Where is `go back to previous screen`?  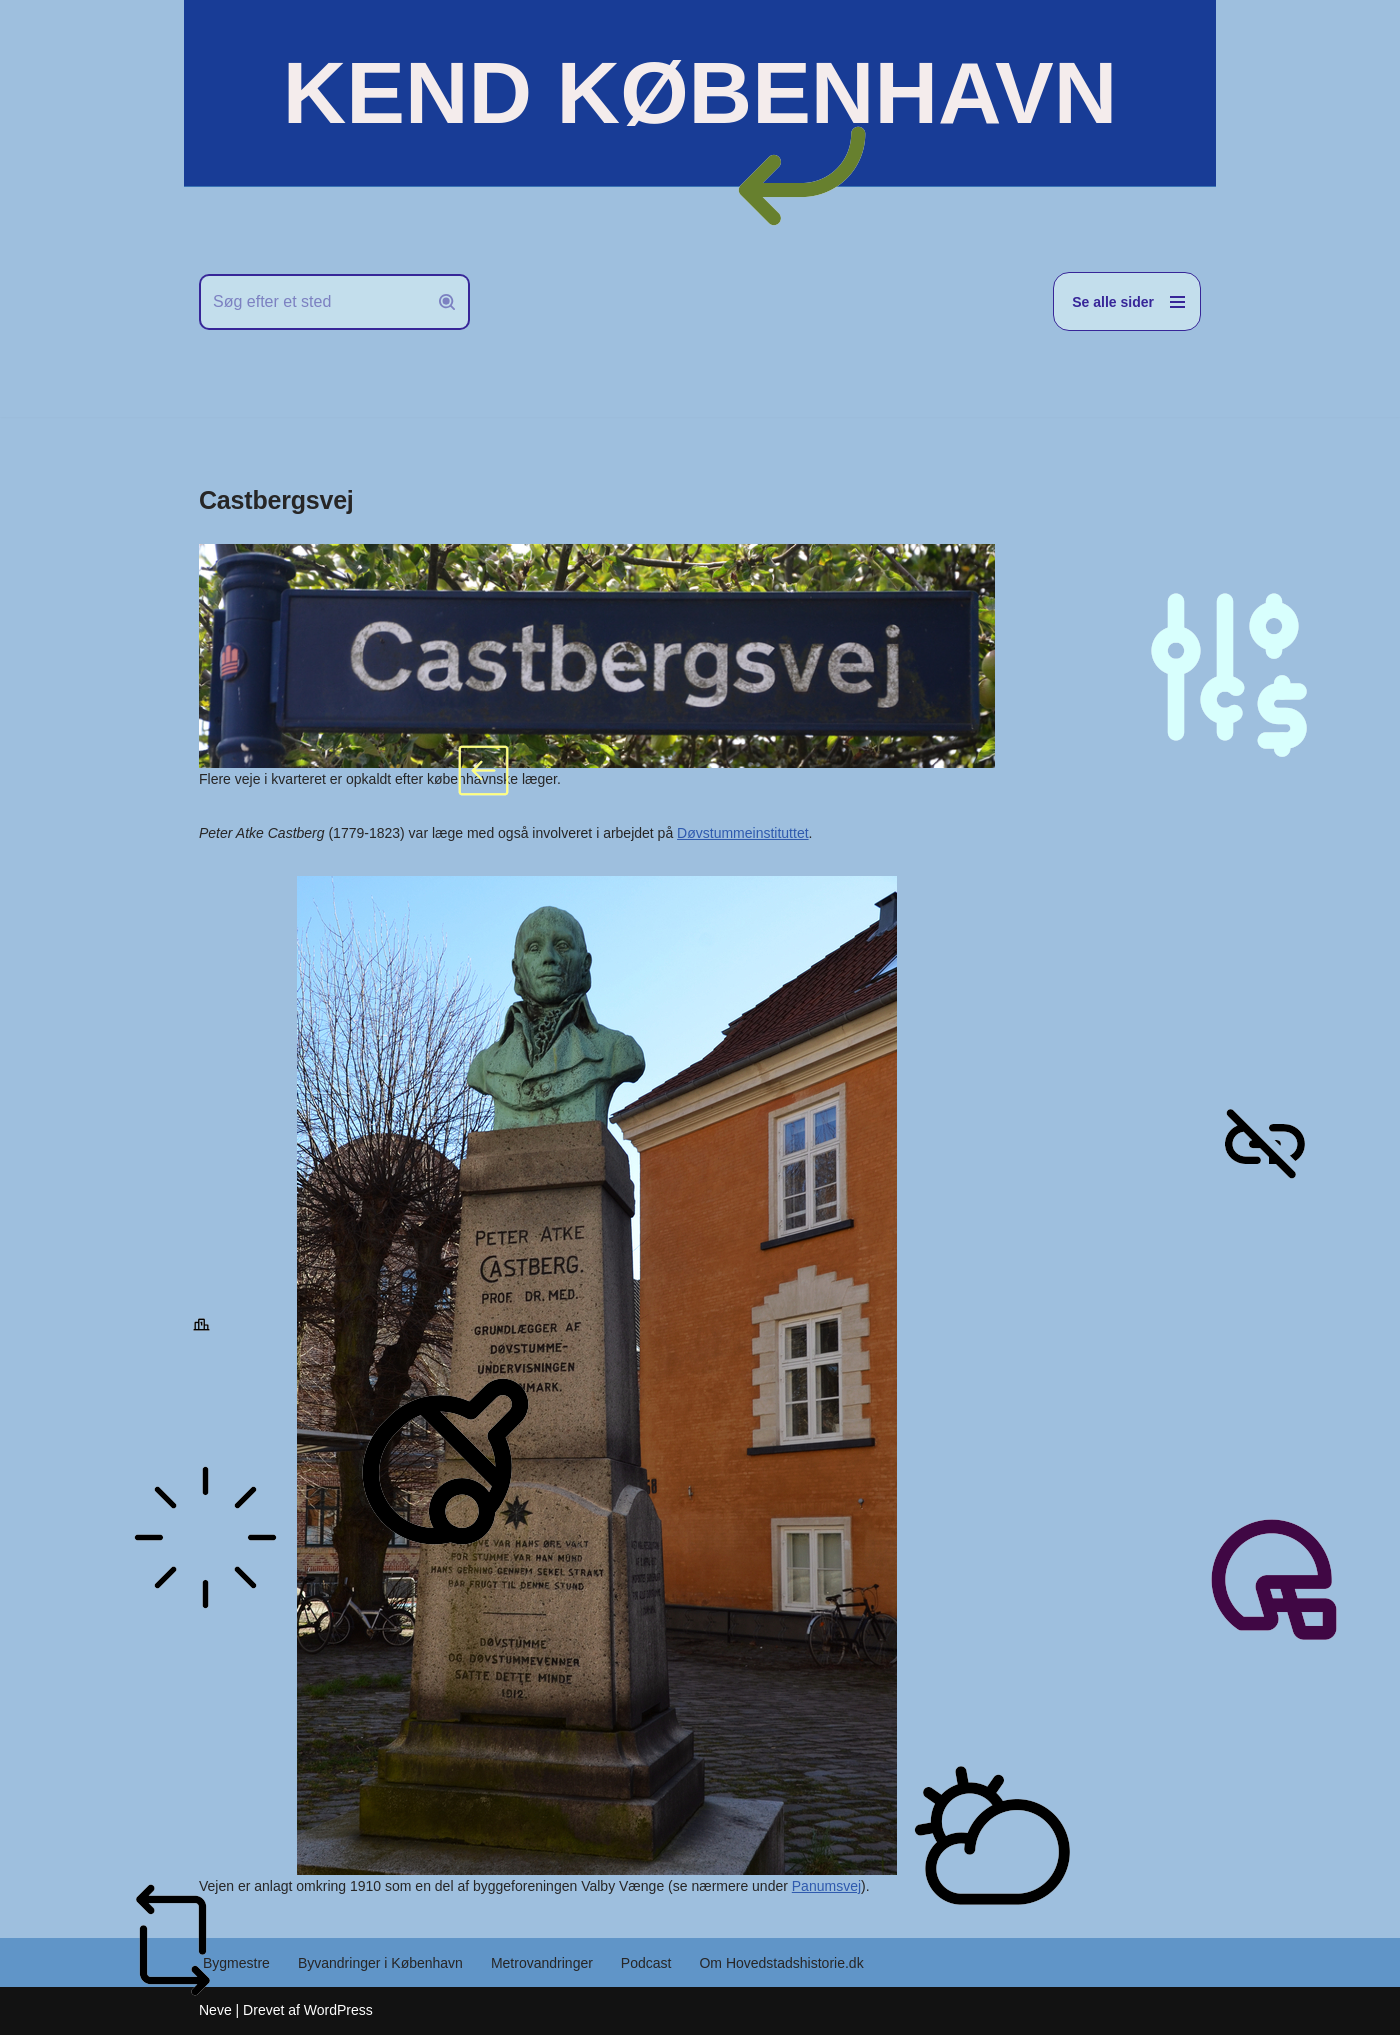
go back to previous screen is located at coordinates (483, 770).